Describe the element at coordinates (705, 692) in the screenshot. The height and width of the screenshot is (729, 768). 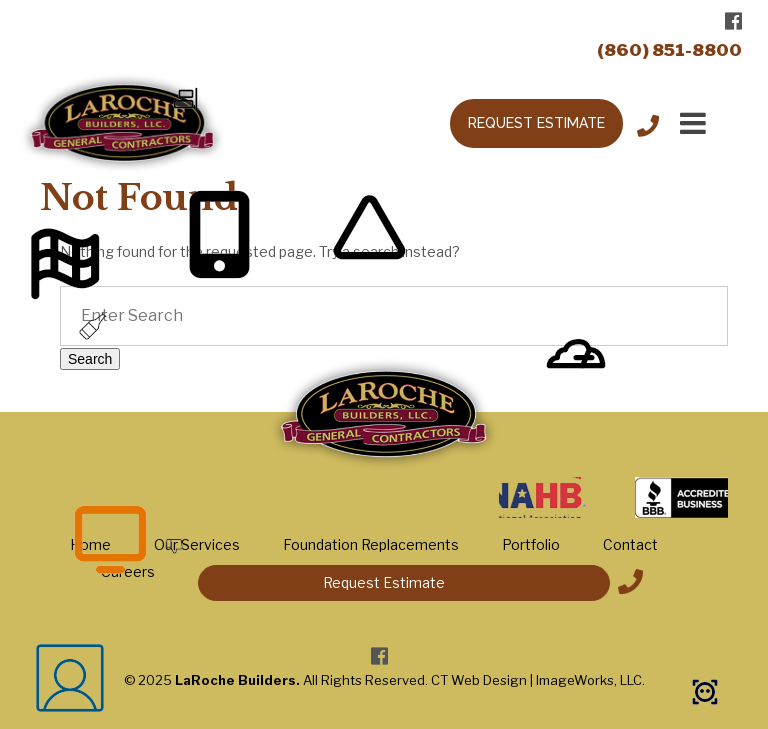
I see `scan face to unlock or authenticate` at that location.